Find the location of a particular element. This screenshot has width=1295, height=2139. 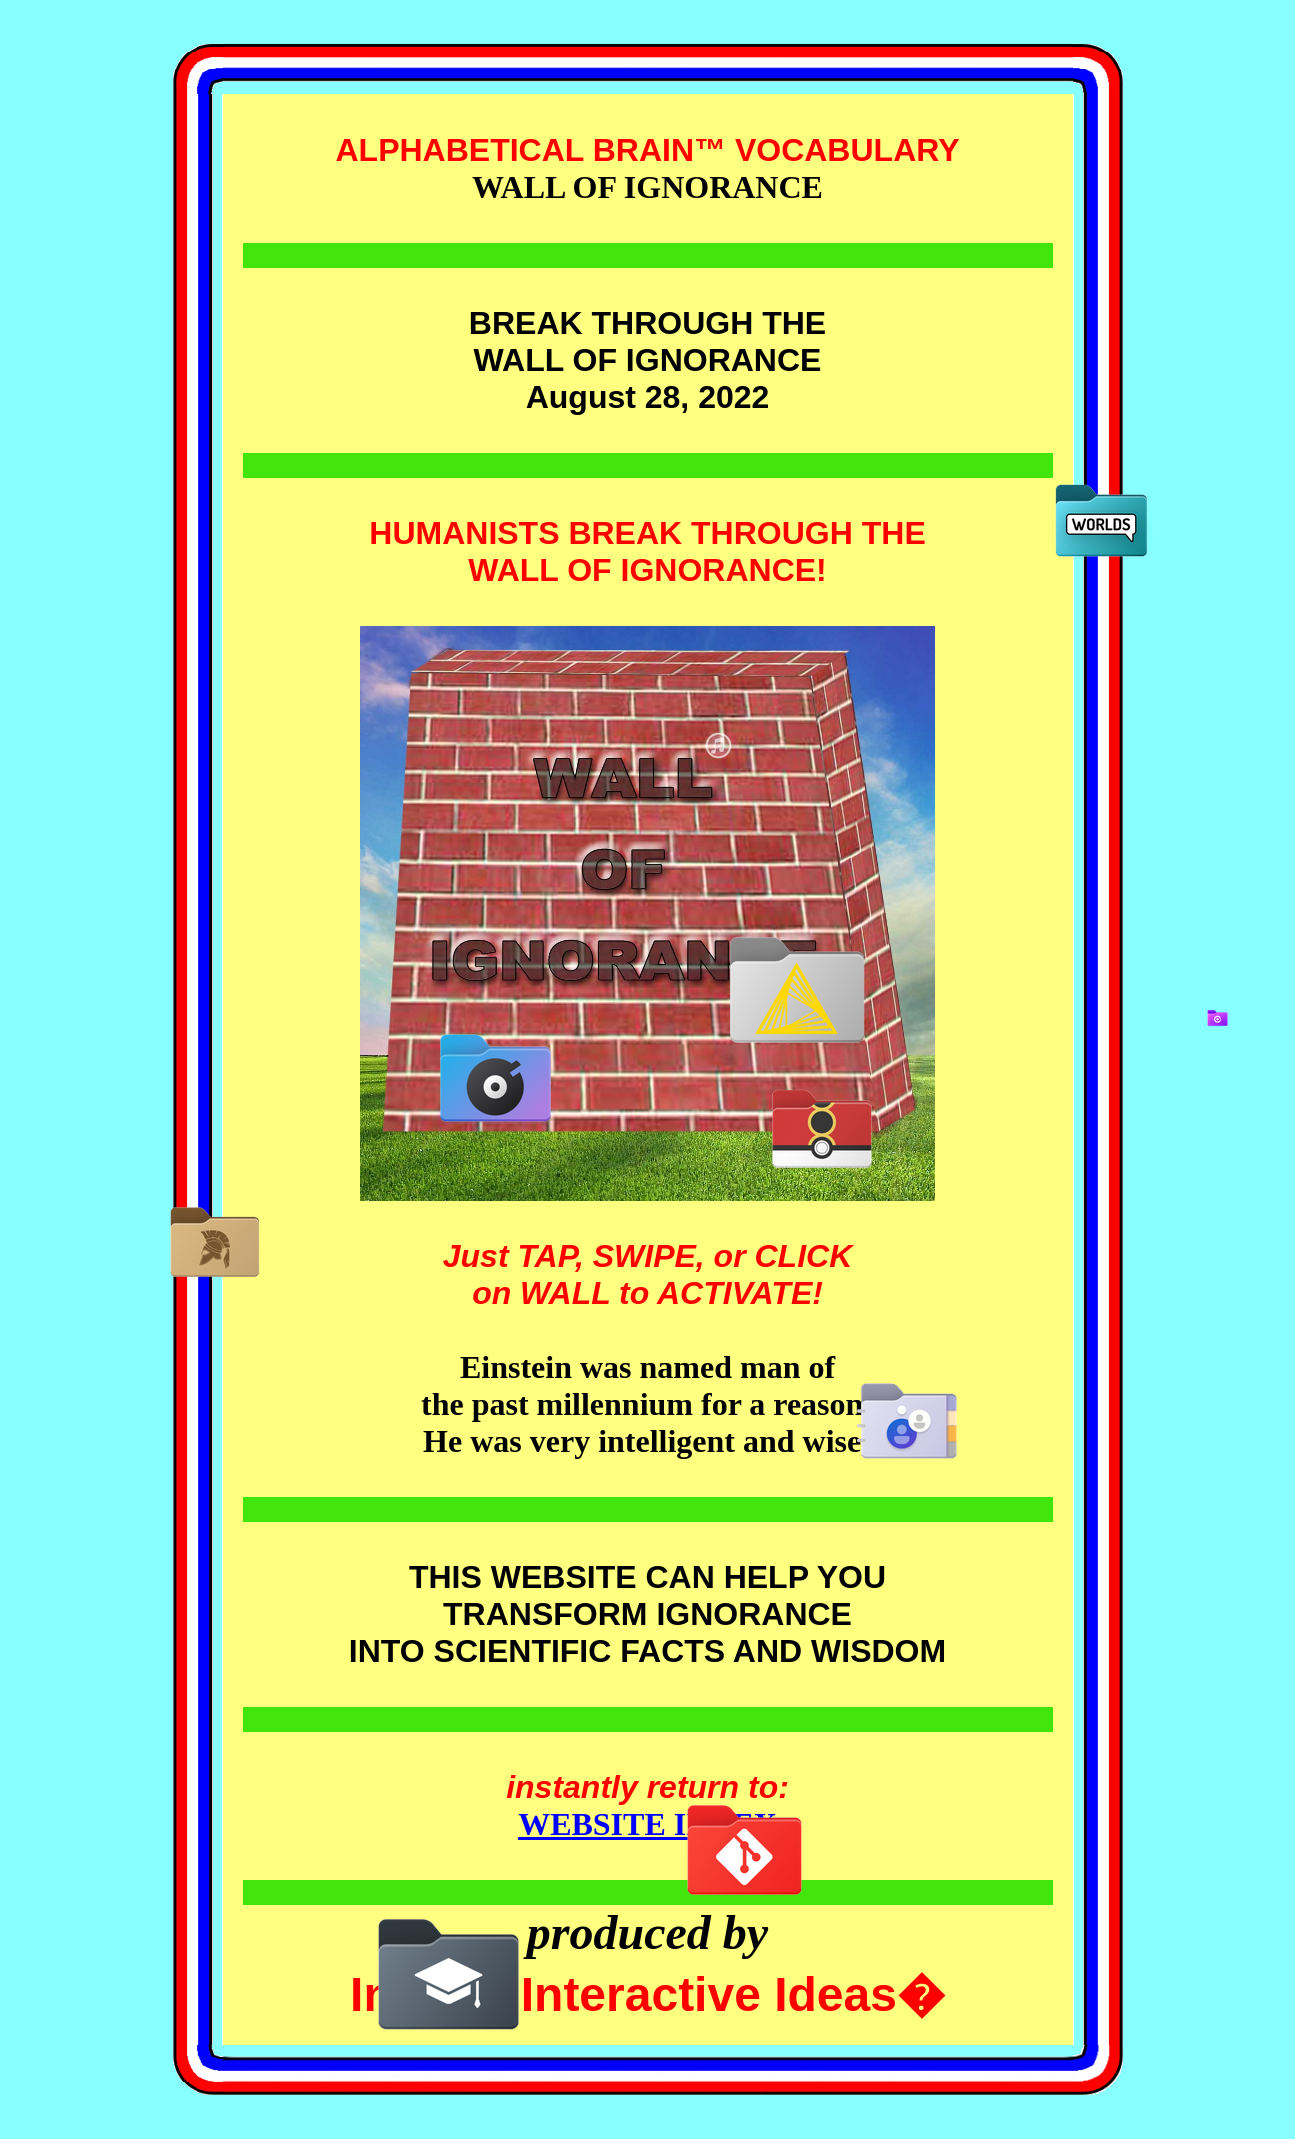

open microsoft contacts folder is located at coordinates (908, 1423).